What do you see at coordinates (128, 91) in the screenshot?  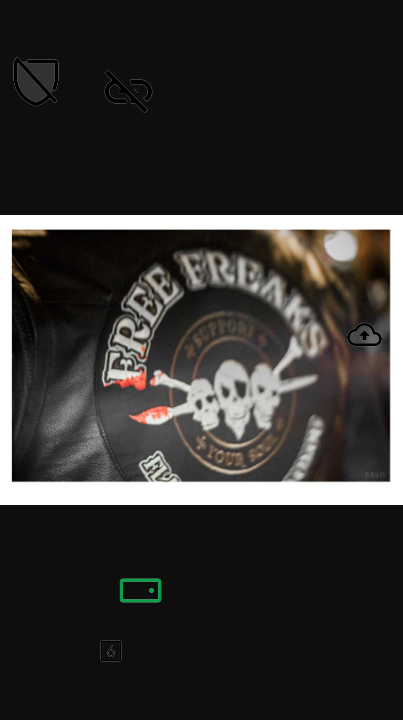 I see `unlink or disconnect a shared item` at bounding box center [128, 91].